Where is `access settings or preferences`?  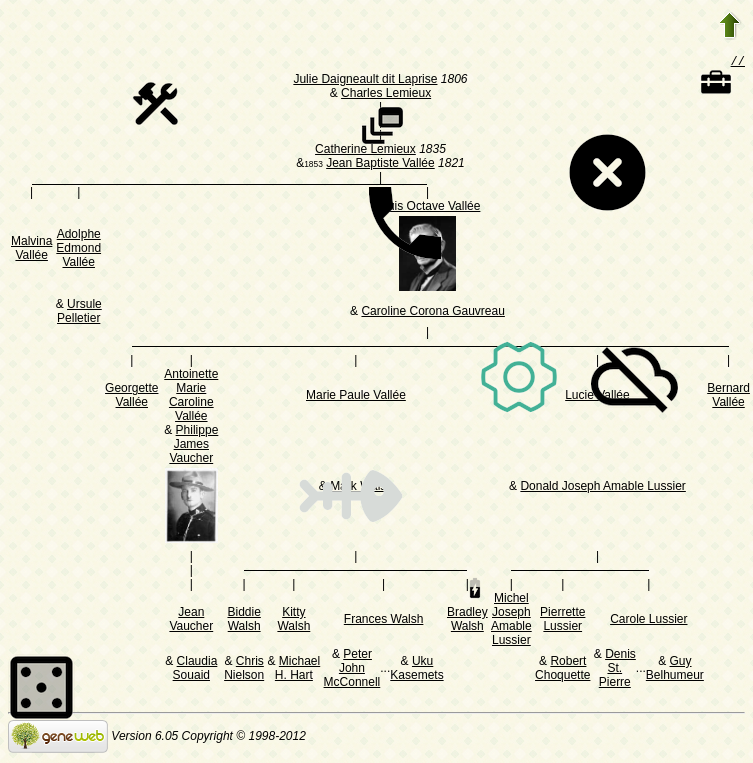
access settings or preferences is located at coordinates (519, 377).